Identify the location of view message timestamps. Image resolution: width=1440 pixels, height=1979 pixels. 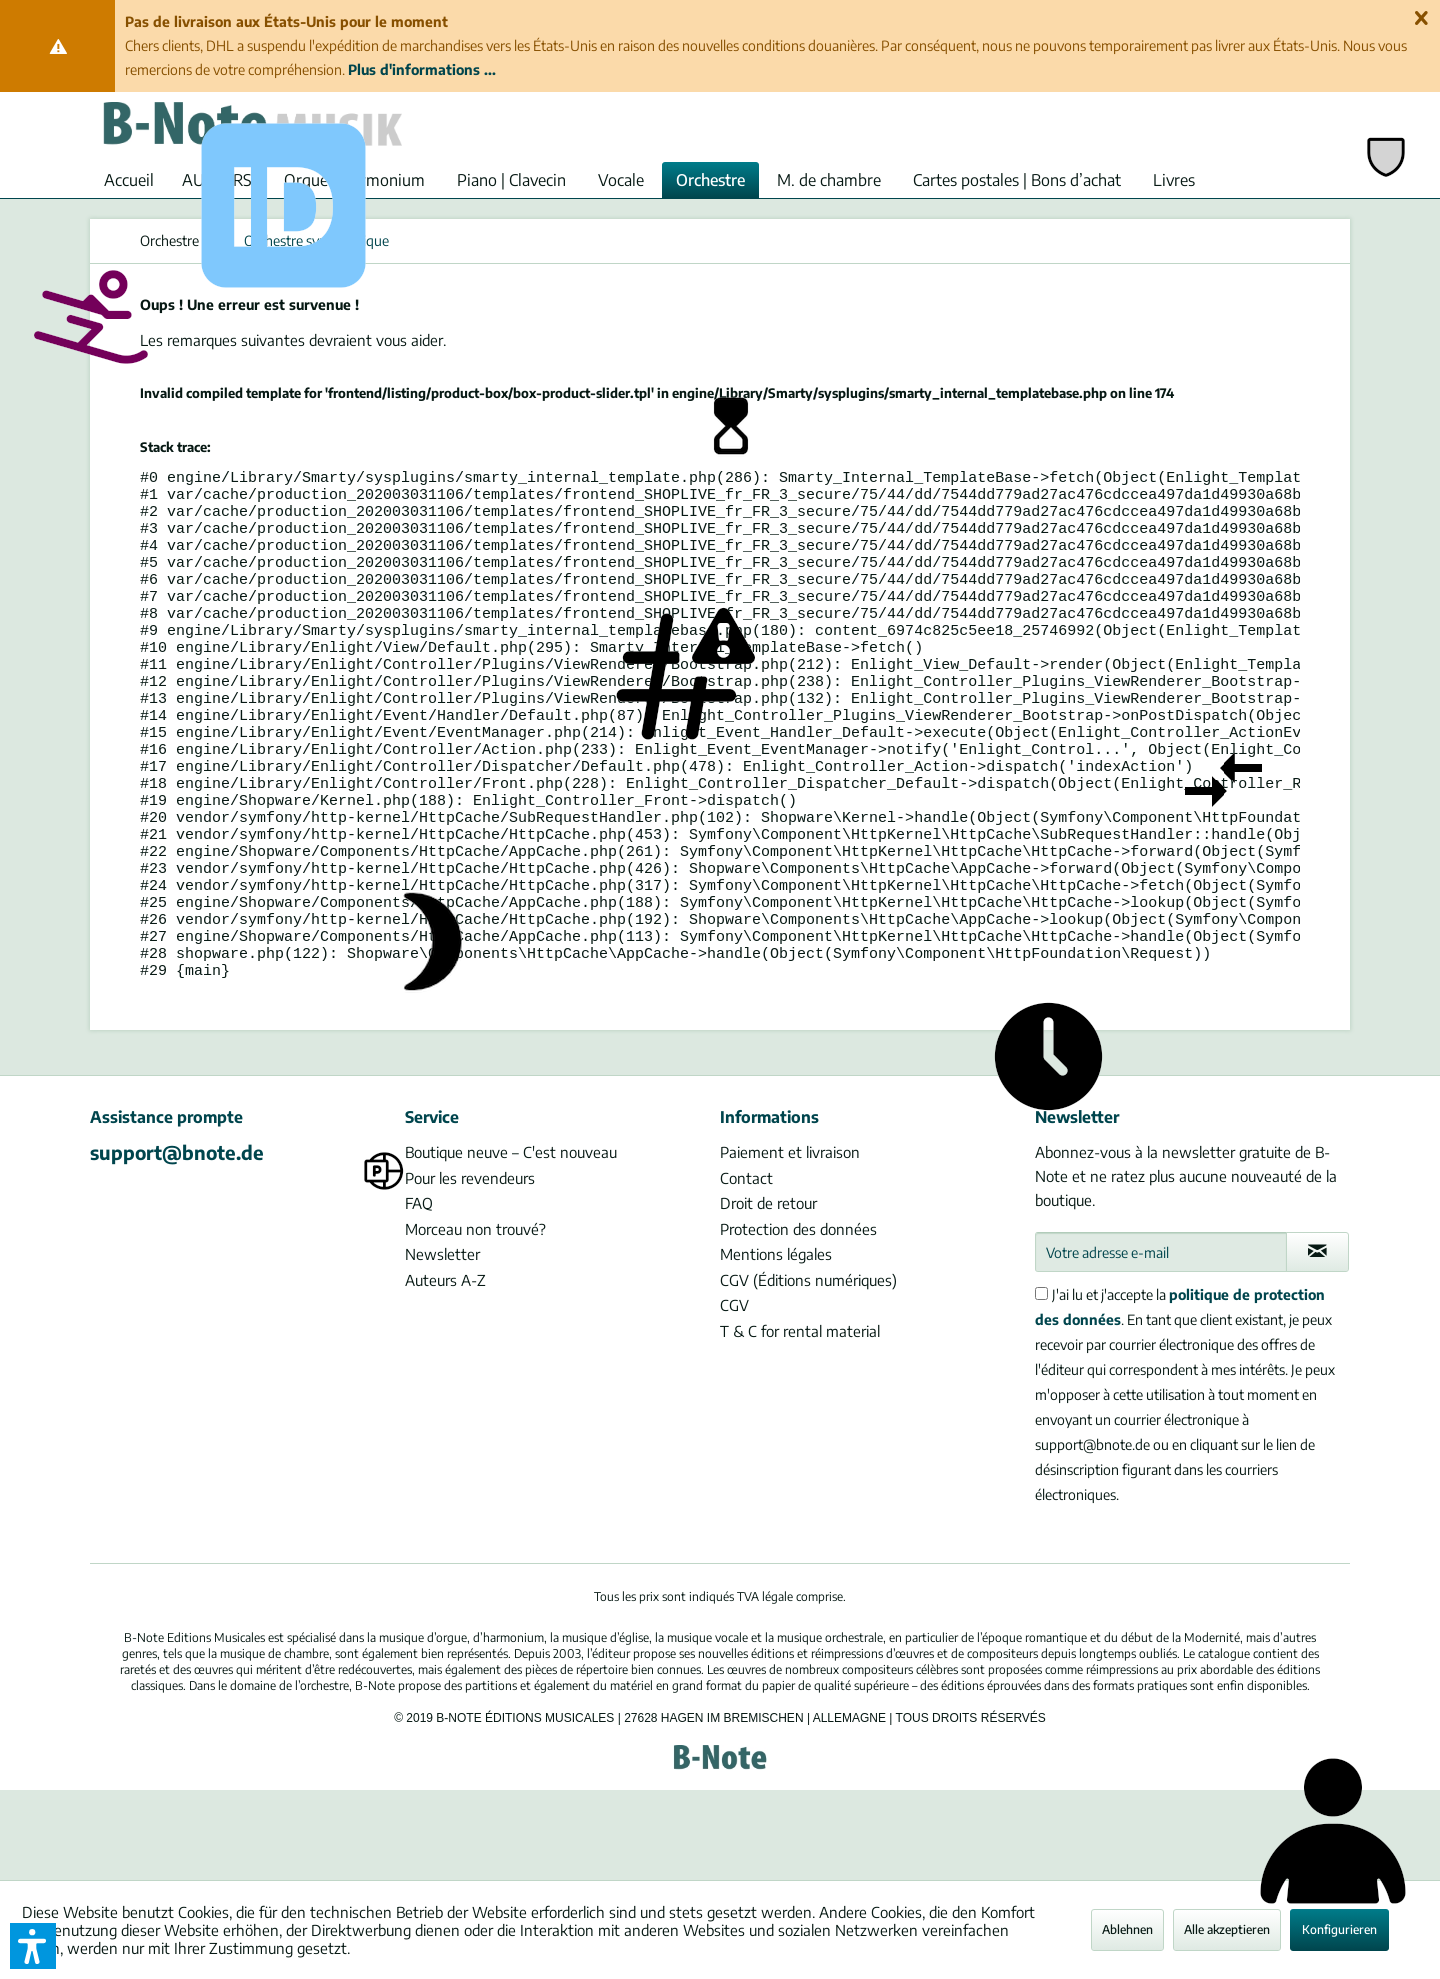
(1048, 1056).